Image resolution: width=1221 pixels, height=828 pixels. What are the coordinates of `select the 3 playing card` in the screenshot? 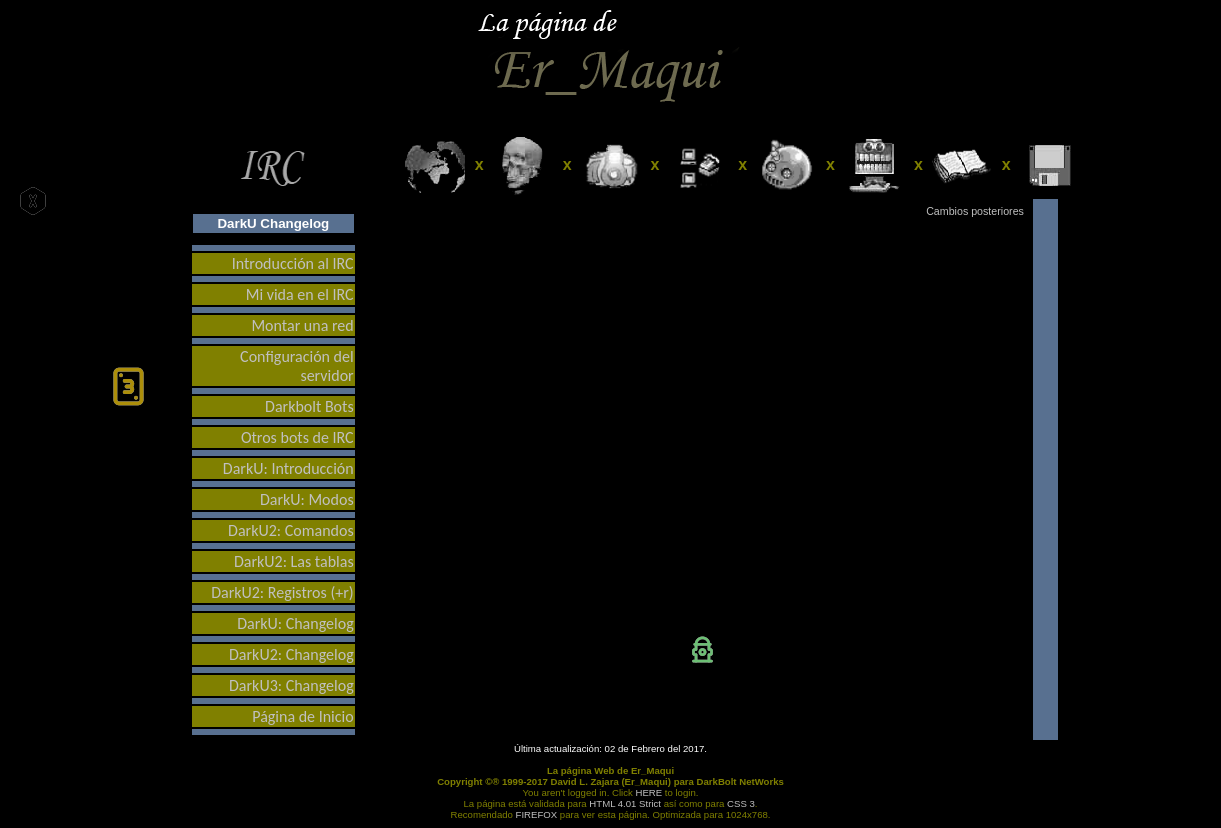 It's located at (128, 386).